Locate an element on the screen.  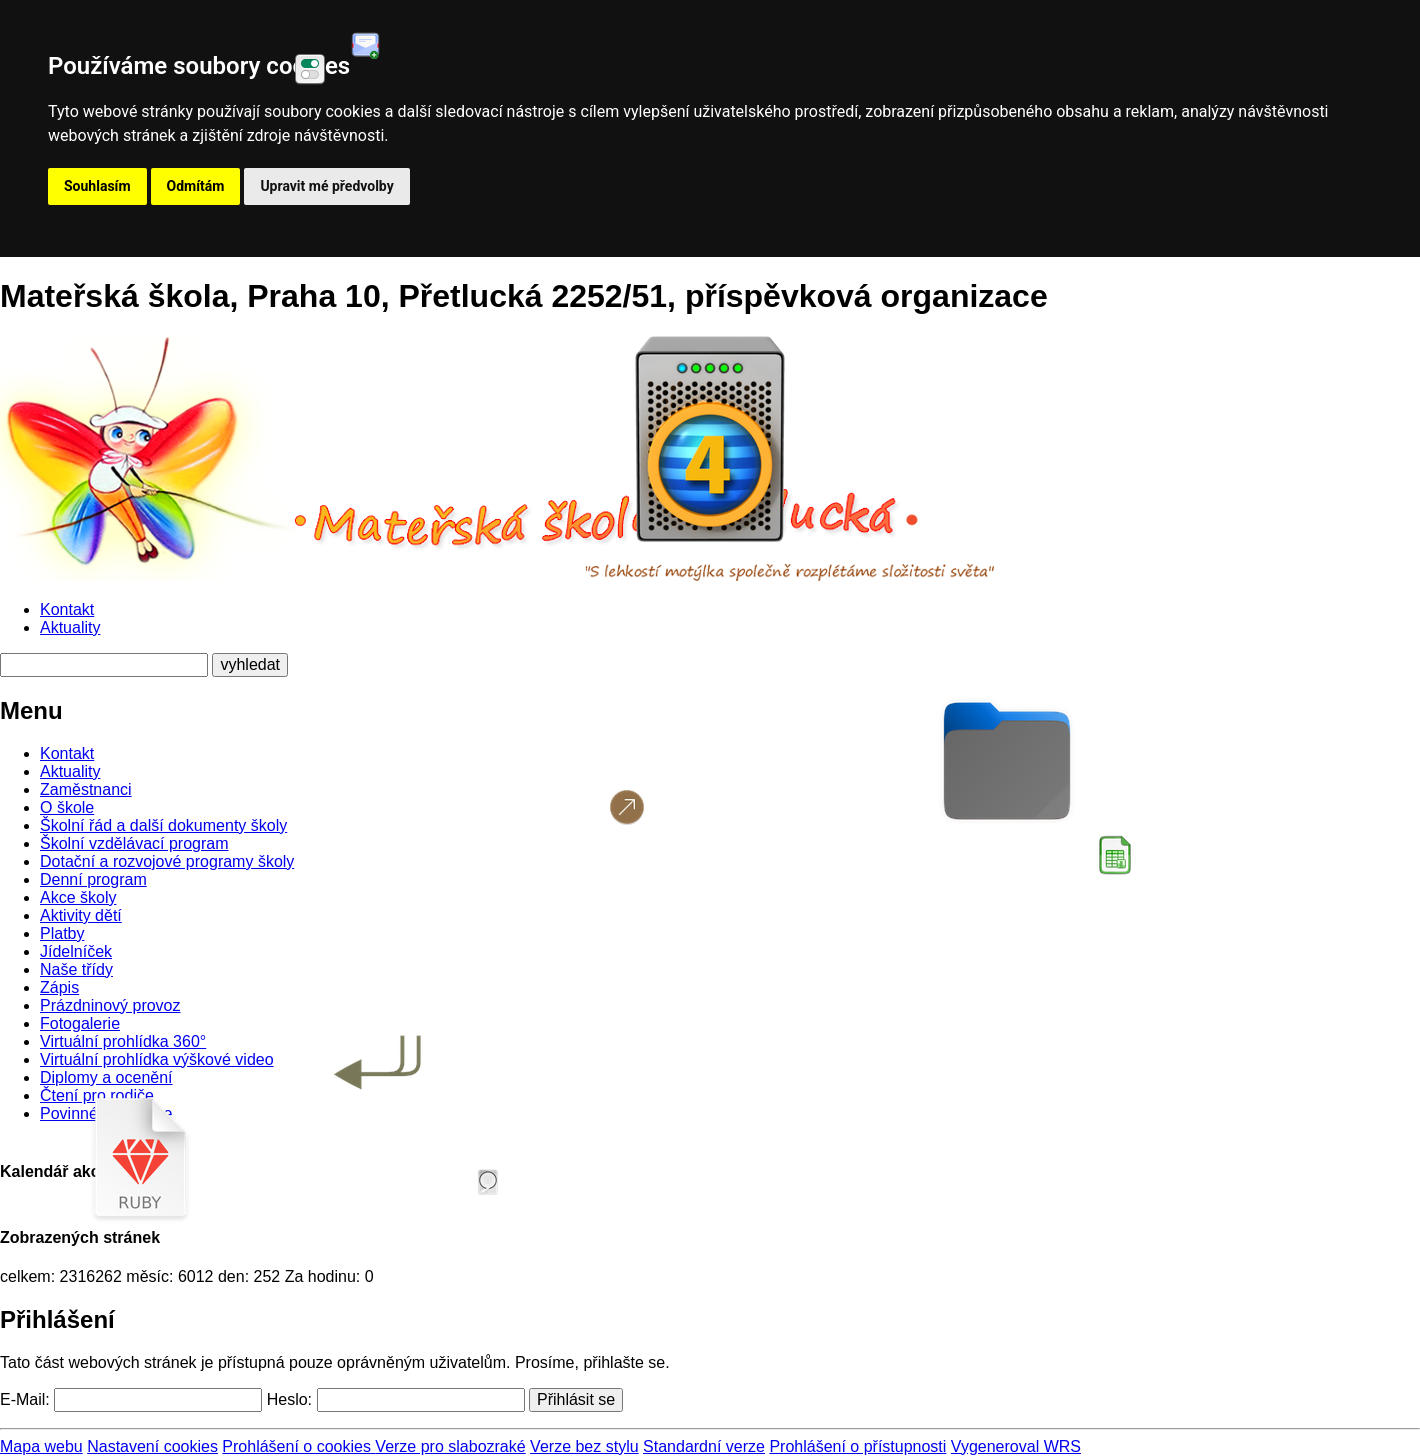
open a spreadsheet file is located at coordinates (1115, 855).